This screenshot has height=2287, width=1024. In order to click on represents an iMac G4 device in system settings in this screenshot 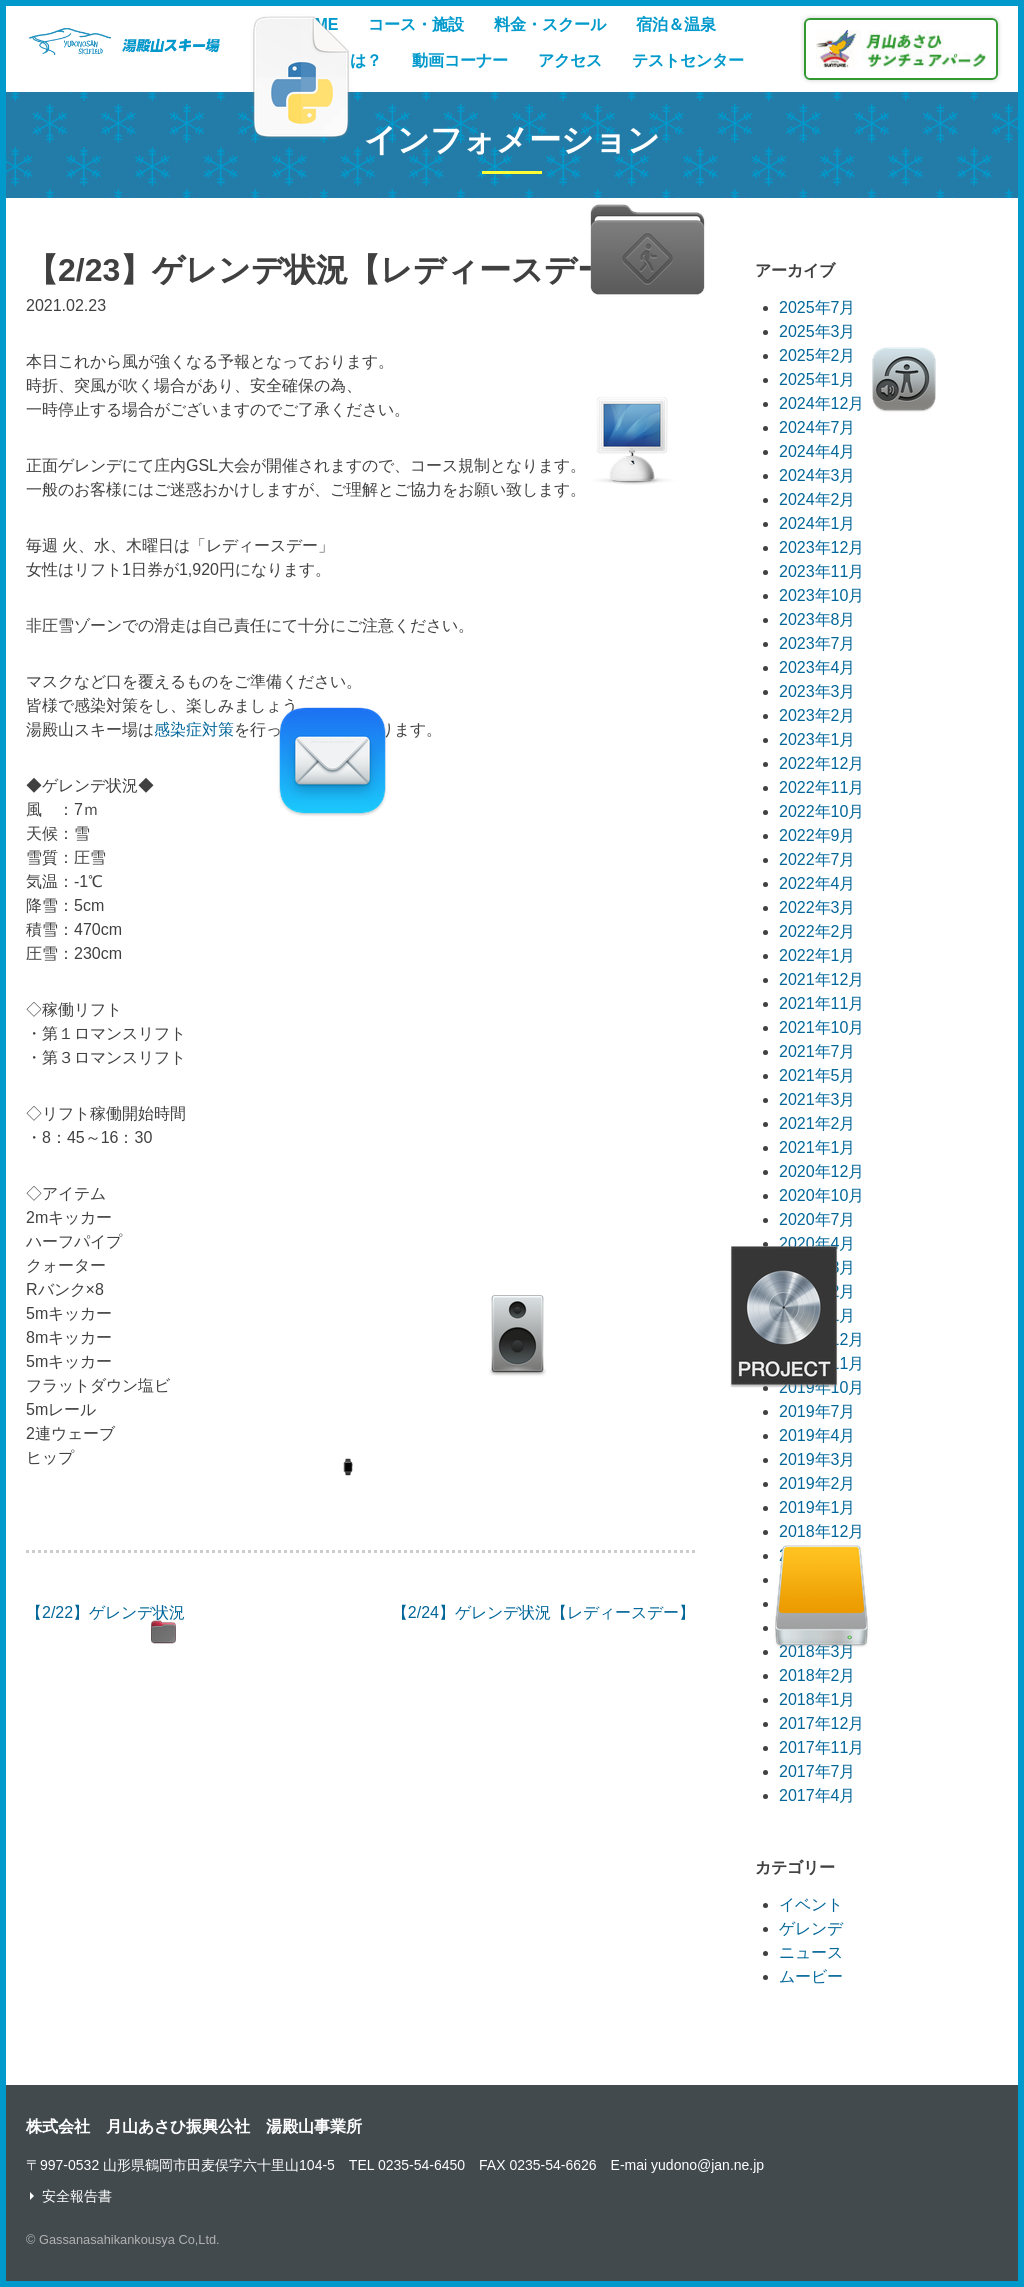, I will do `click(632, 436)`.